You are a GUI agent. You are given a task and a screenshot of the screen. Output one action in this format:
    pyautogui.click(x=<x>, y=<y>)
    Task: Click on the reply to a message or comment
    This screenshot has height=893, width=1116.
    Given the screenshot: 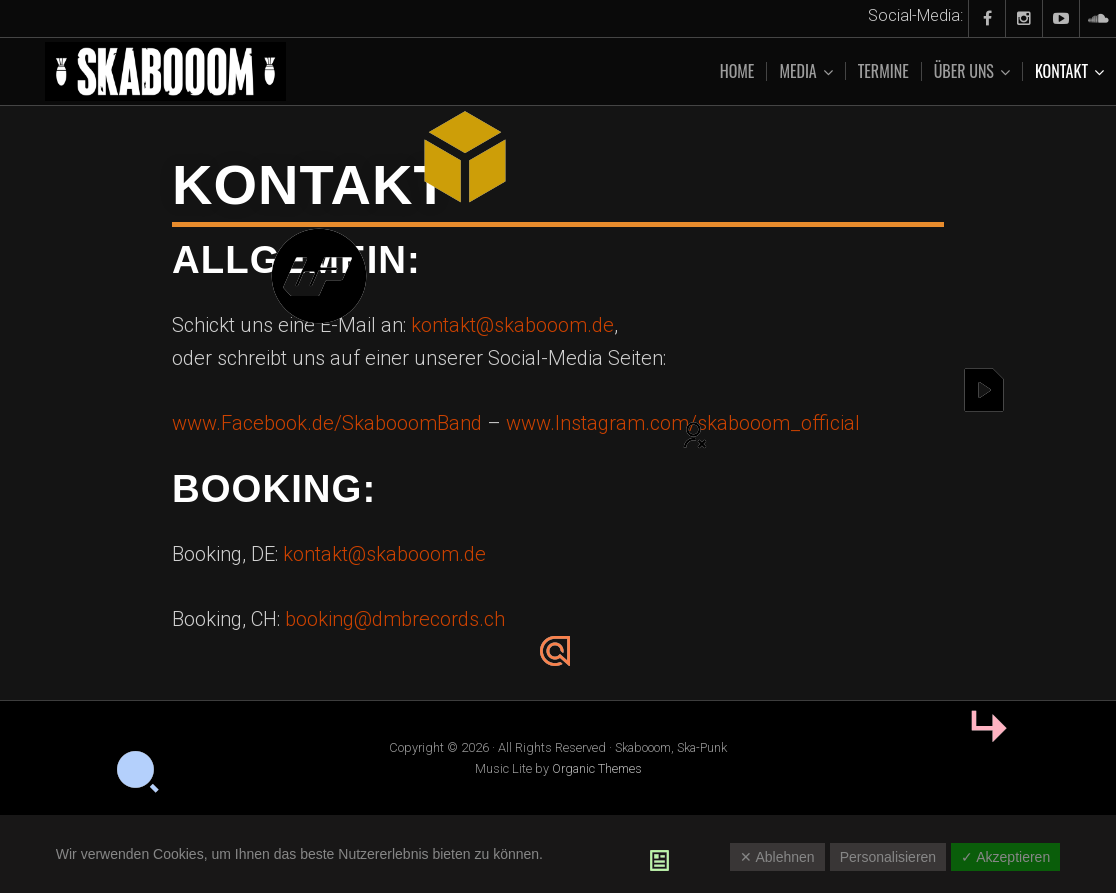 What is the action you would take?
    pyautogui.click(x=987, y=726)
    